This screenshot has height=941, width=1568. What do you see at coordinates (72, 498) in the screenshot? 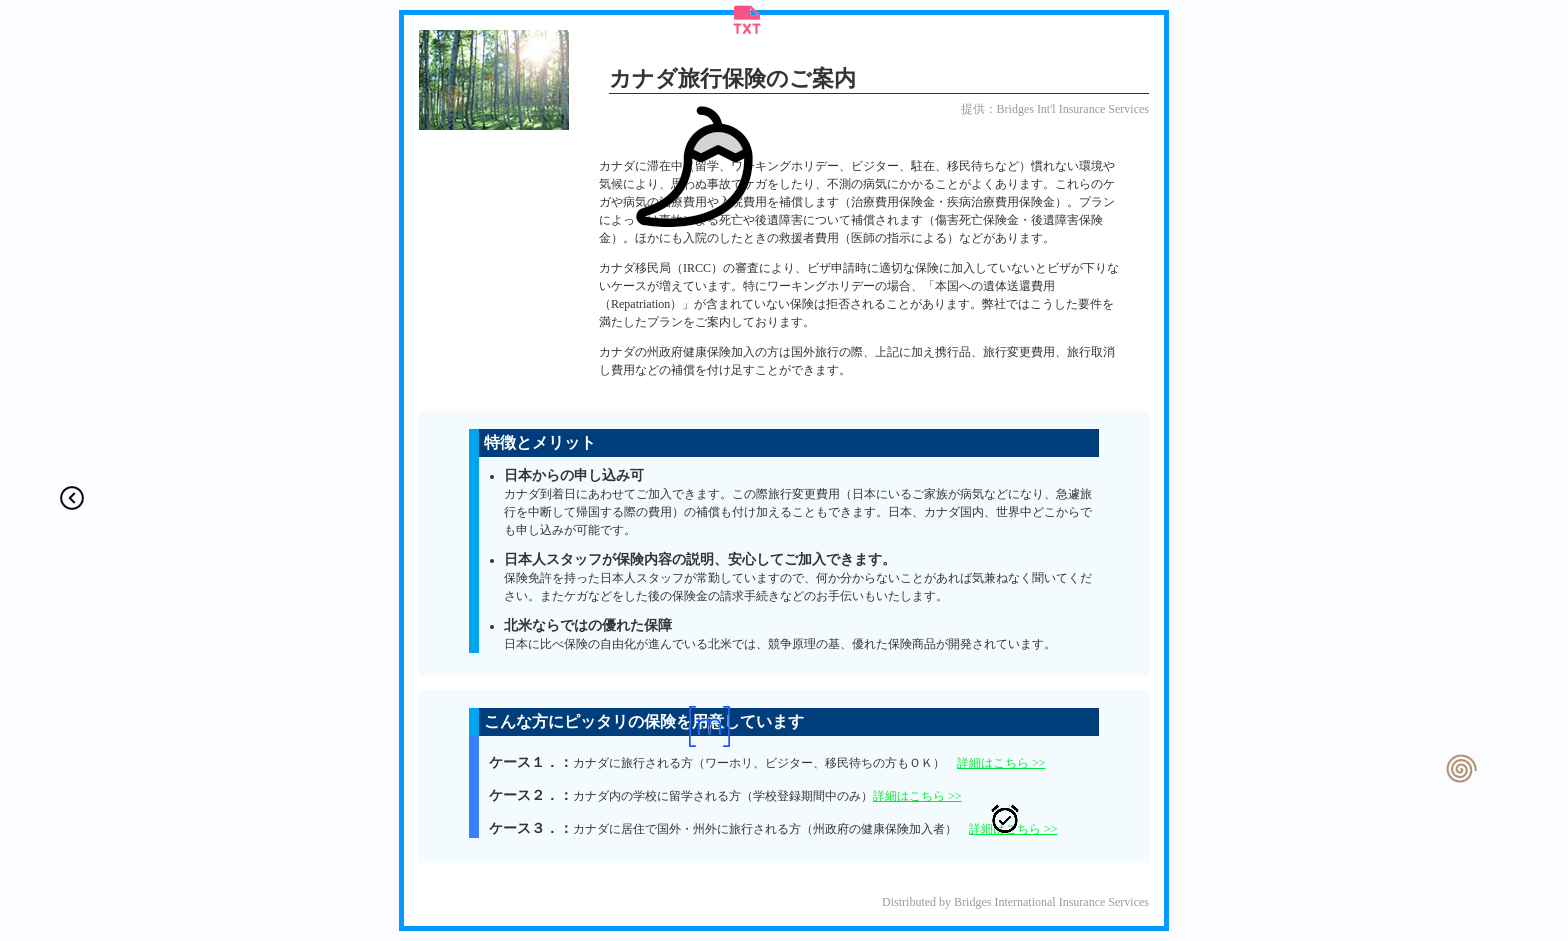
I see `go back to the previous screen` at bounding box center [72, 498].